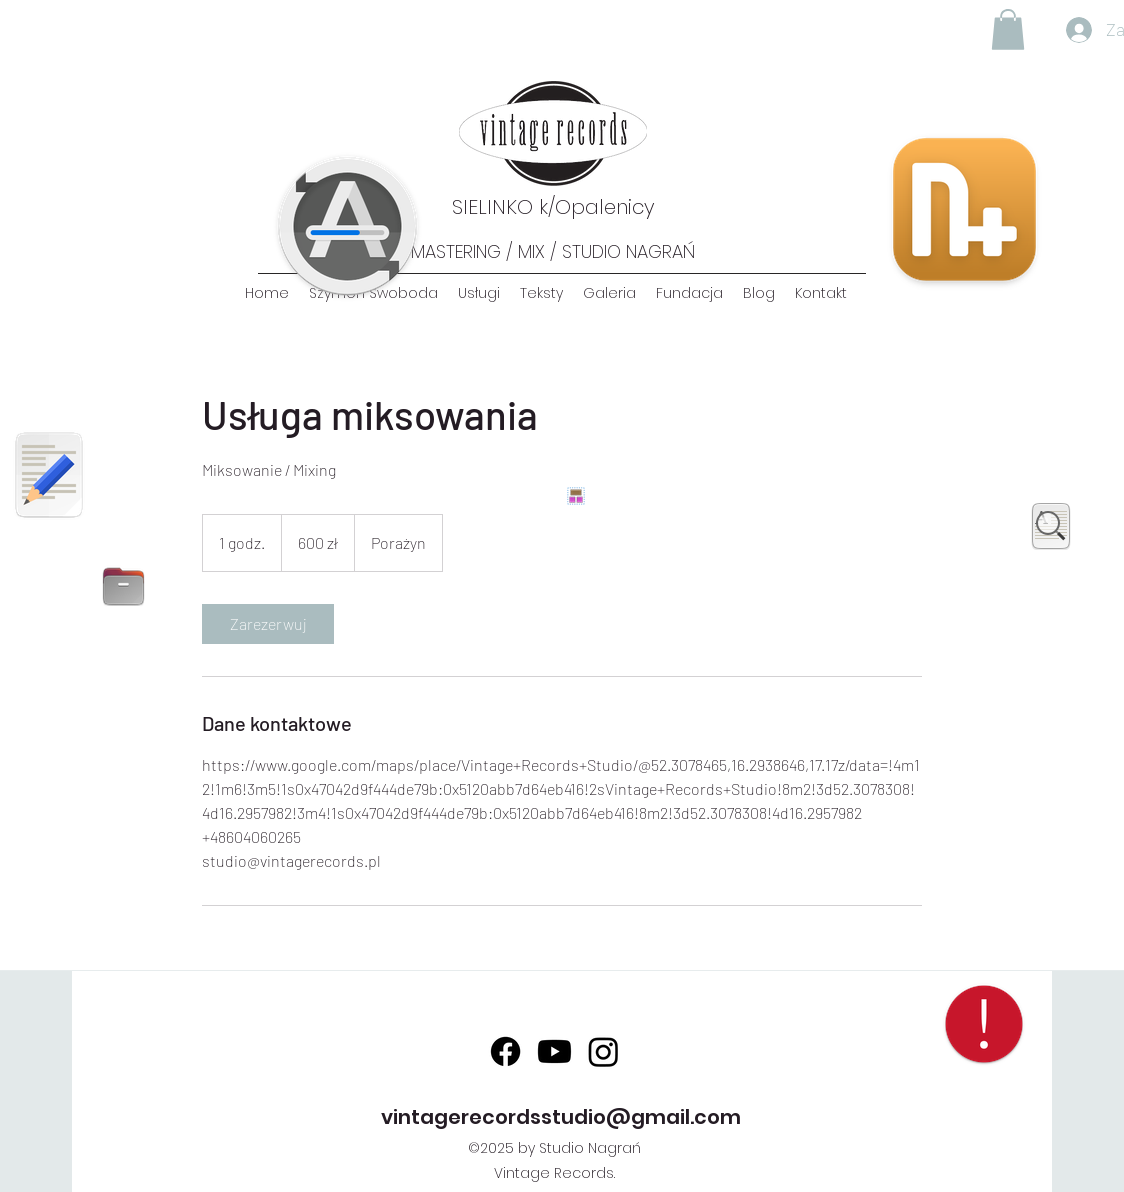 This screenshot has width=1124, height=1192. Describe the element at coordinates (576, 496) in the screenshot. I see `select all items in the current view` at that location.